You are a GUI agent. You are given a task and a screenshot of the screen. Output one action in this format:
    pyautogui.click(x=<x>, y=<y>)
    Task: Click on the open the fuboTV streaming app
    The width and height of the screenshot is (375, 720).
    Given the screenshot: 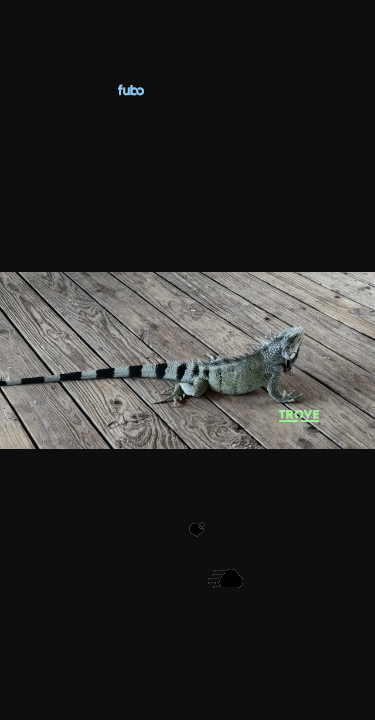 What is the action you would take?
    pyautogui.click(x=131, y=90)
    